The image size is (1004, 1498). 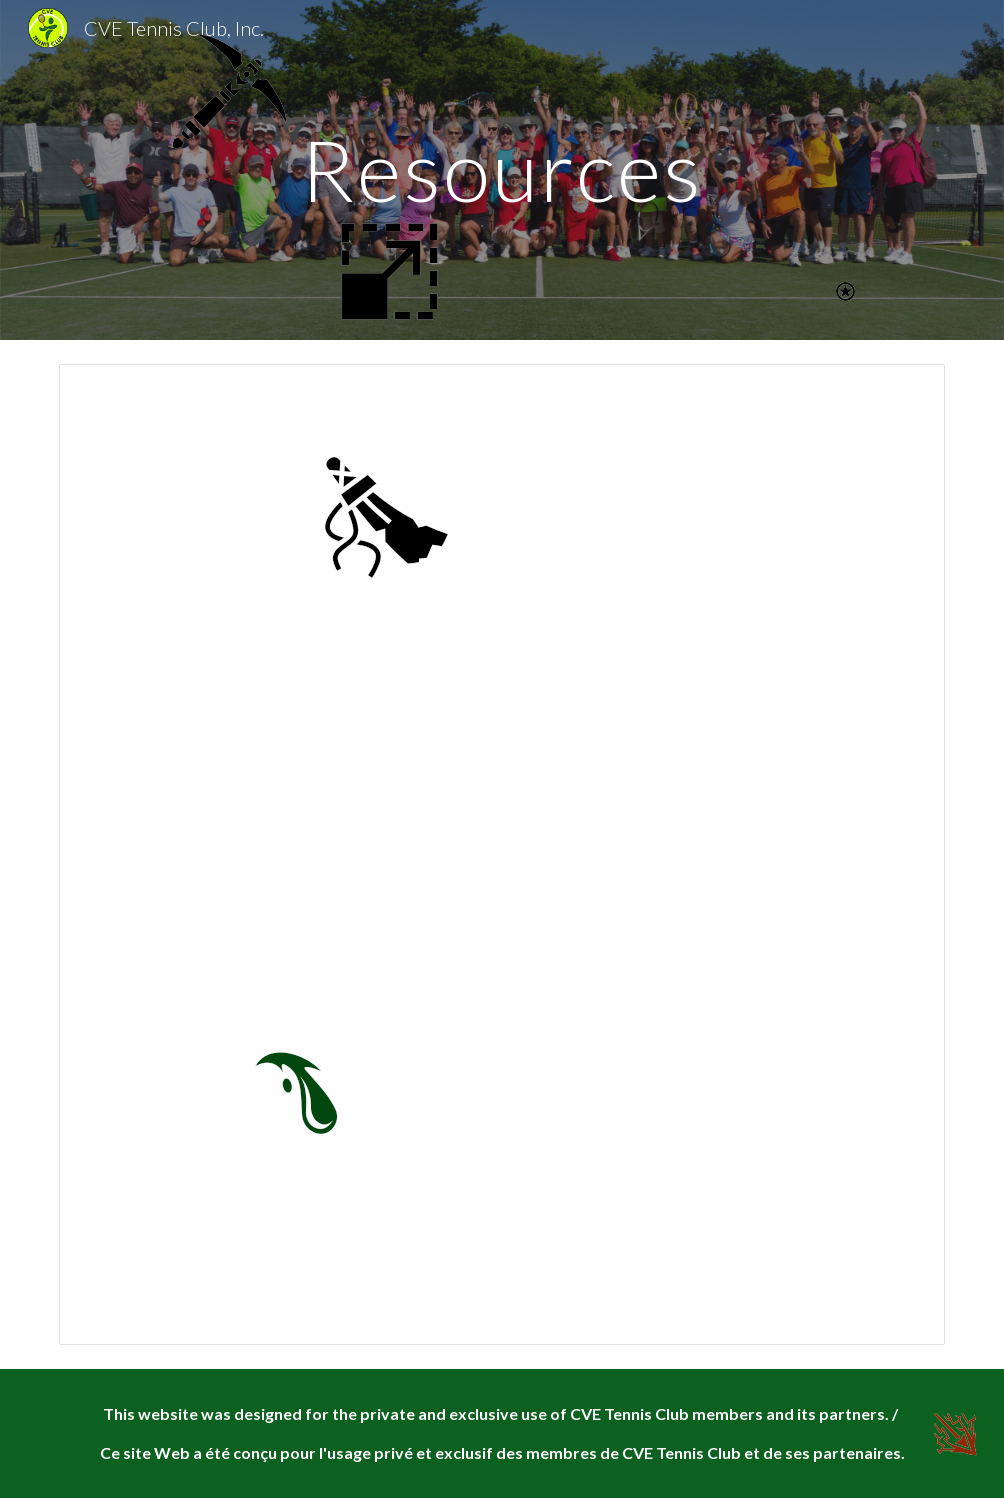 I want to click on indicates a slime or liquid-based ability in a game, so click(x=296, y=1094).